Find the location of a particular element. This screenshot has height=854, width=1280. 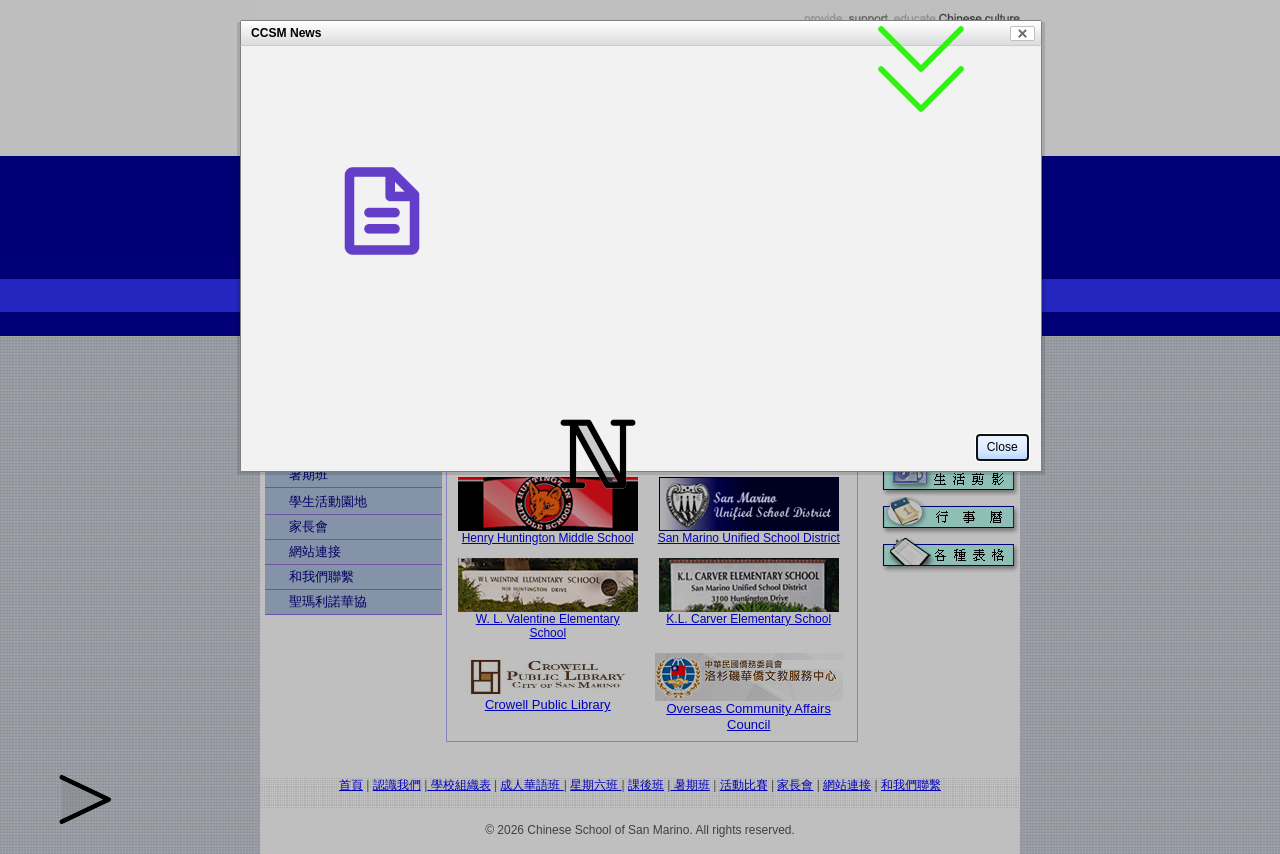

view document or text file is located at coordinates (382, 211).